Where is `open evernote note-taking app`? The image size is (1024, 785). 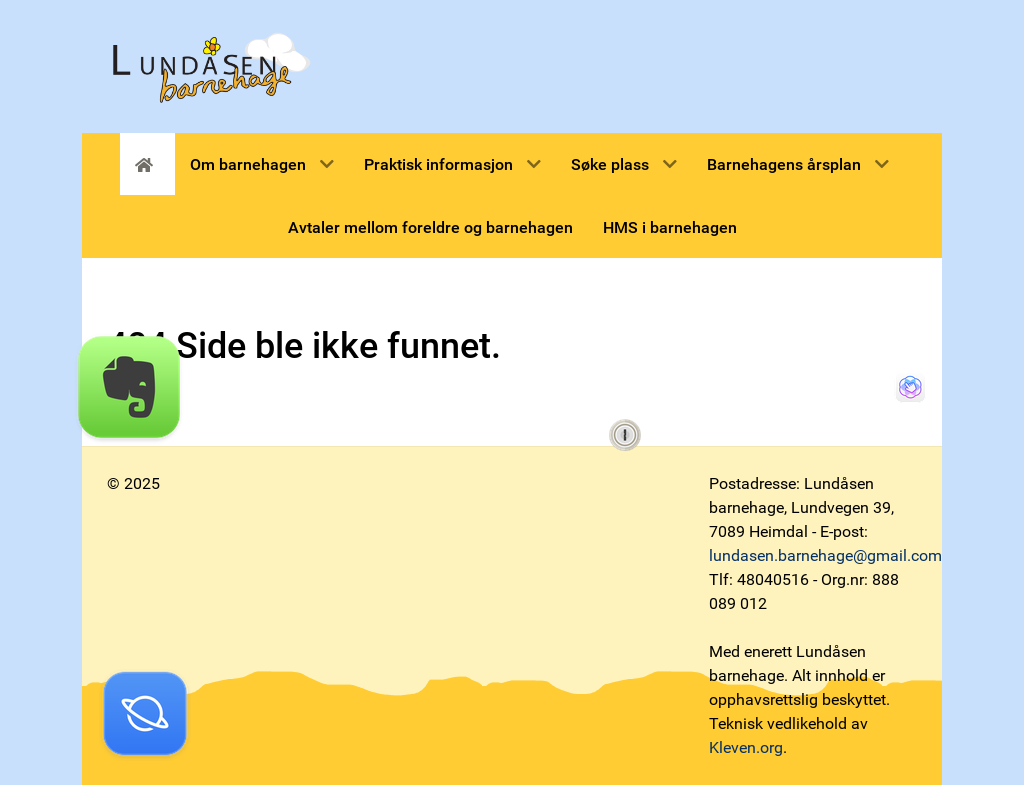 open evernote note-taking app is located at coordinates (129, 387).